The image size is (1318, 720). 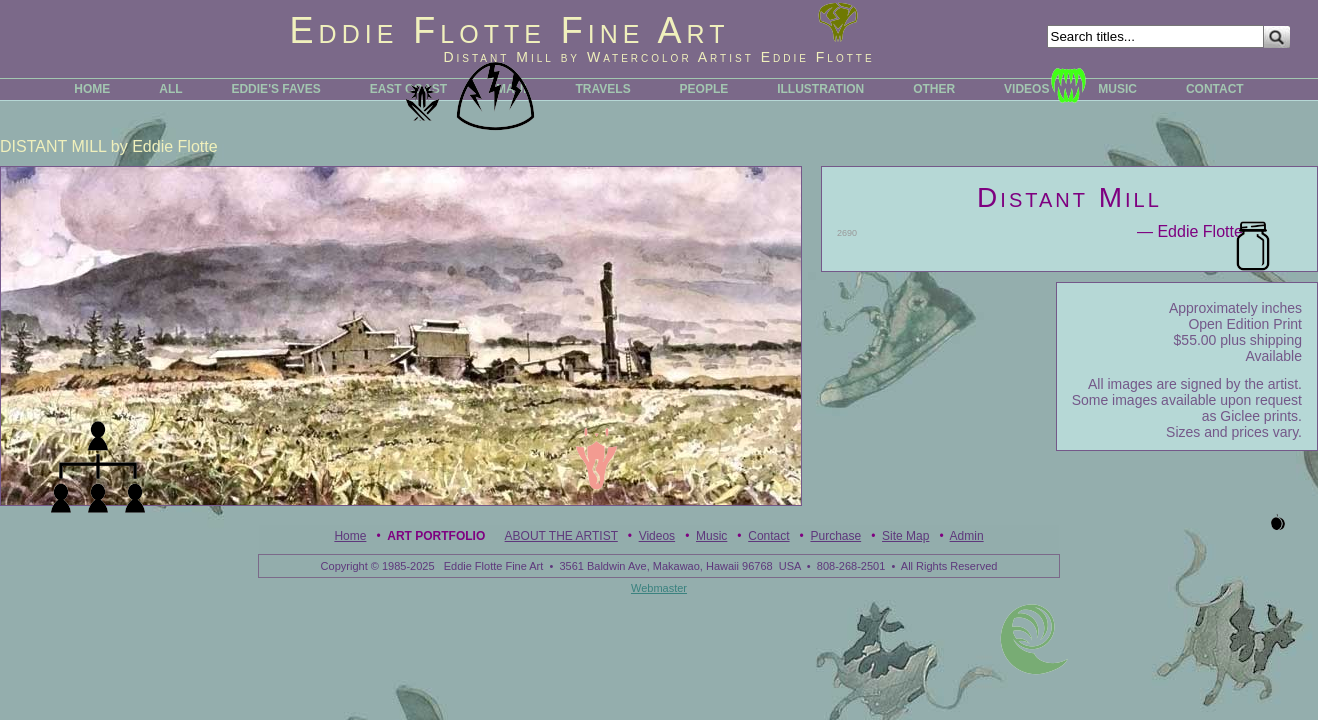 What do you see at coordinates (1253, 246) in the screenshot?
I see `access preserved items or storage` at bounding box center [1253, 246].